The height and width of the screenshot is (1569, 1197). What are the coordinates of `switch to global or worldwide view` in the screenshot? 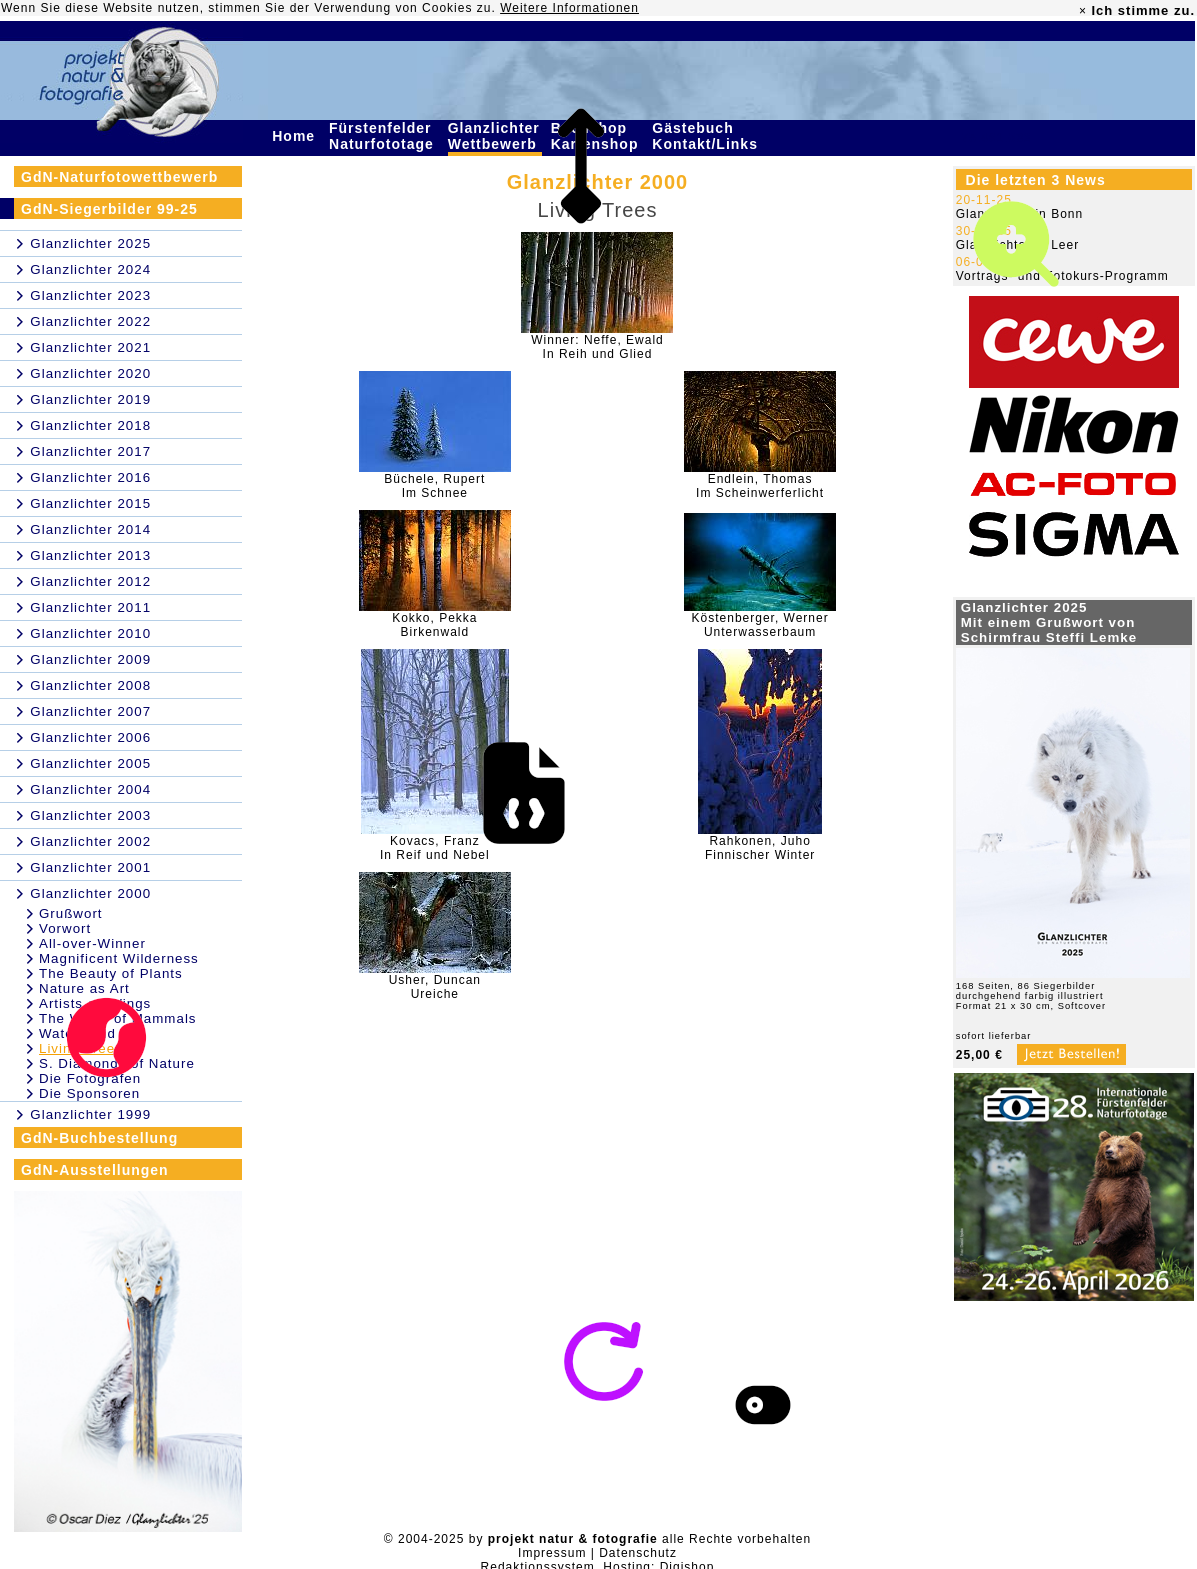 It's located at (106, 1037).